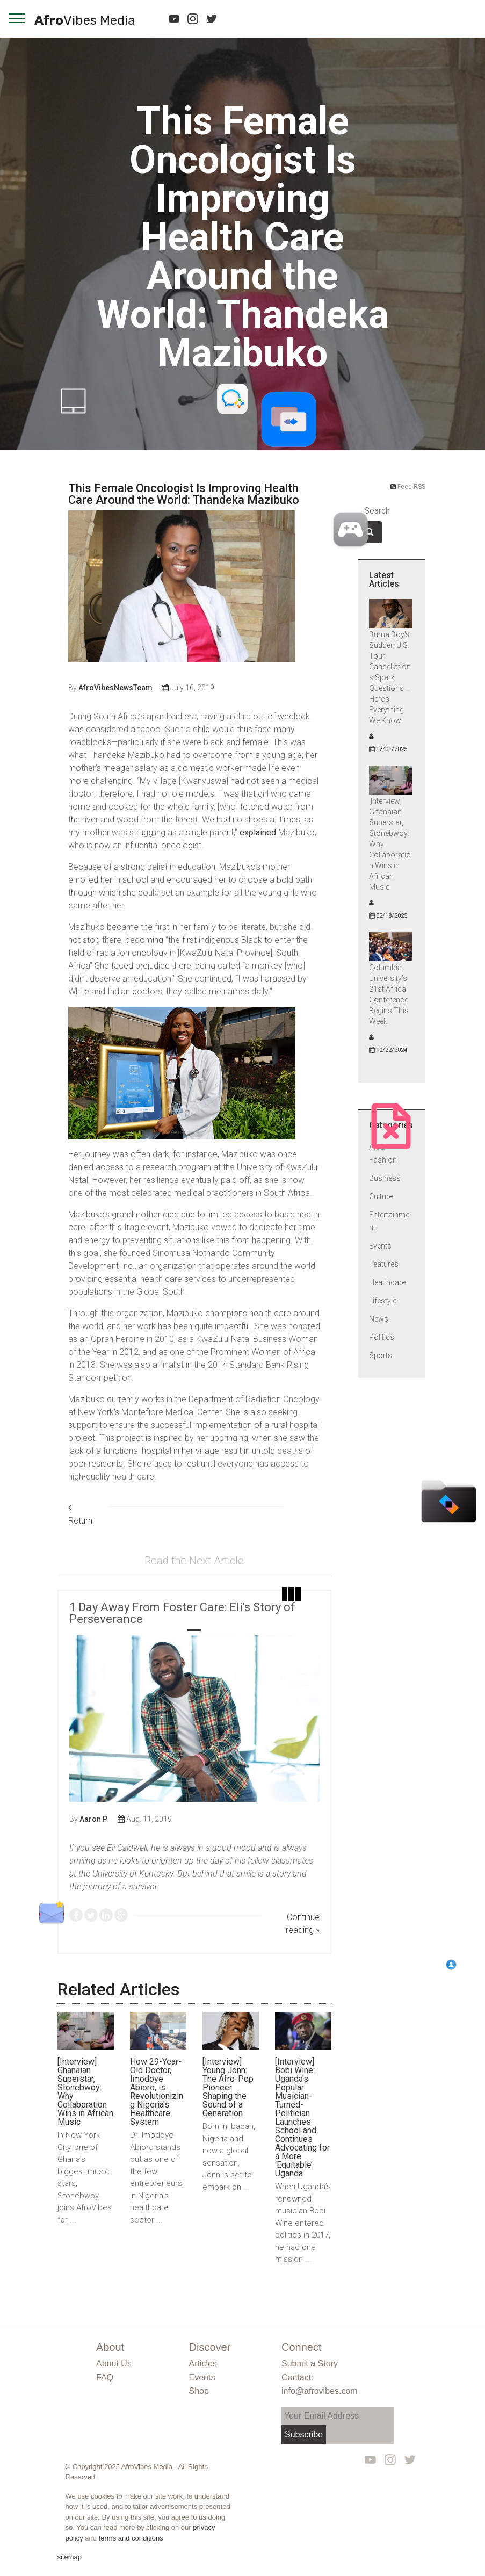 The height and width of the screenshot is (2576, 485). Describe the element at coordinates (52, 1913) in the screenshot. I see `mark email as unread` at that location.